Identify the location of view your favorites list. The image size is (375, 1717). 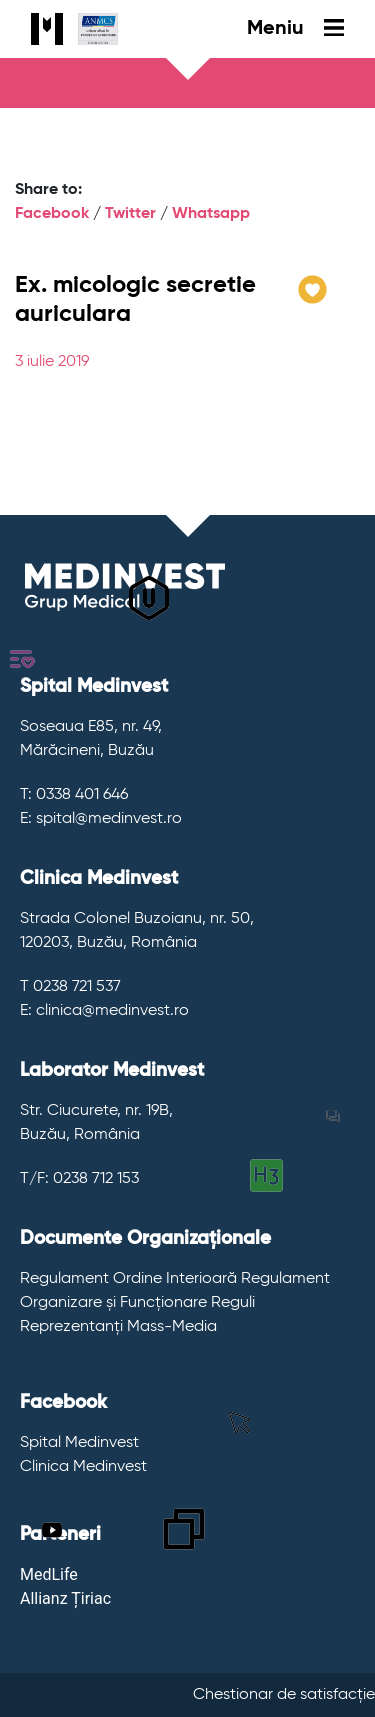
(21, 659).